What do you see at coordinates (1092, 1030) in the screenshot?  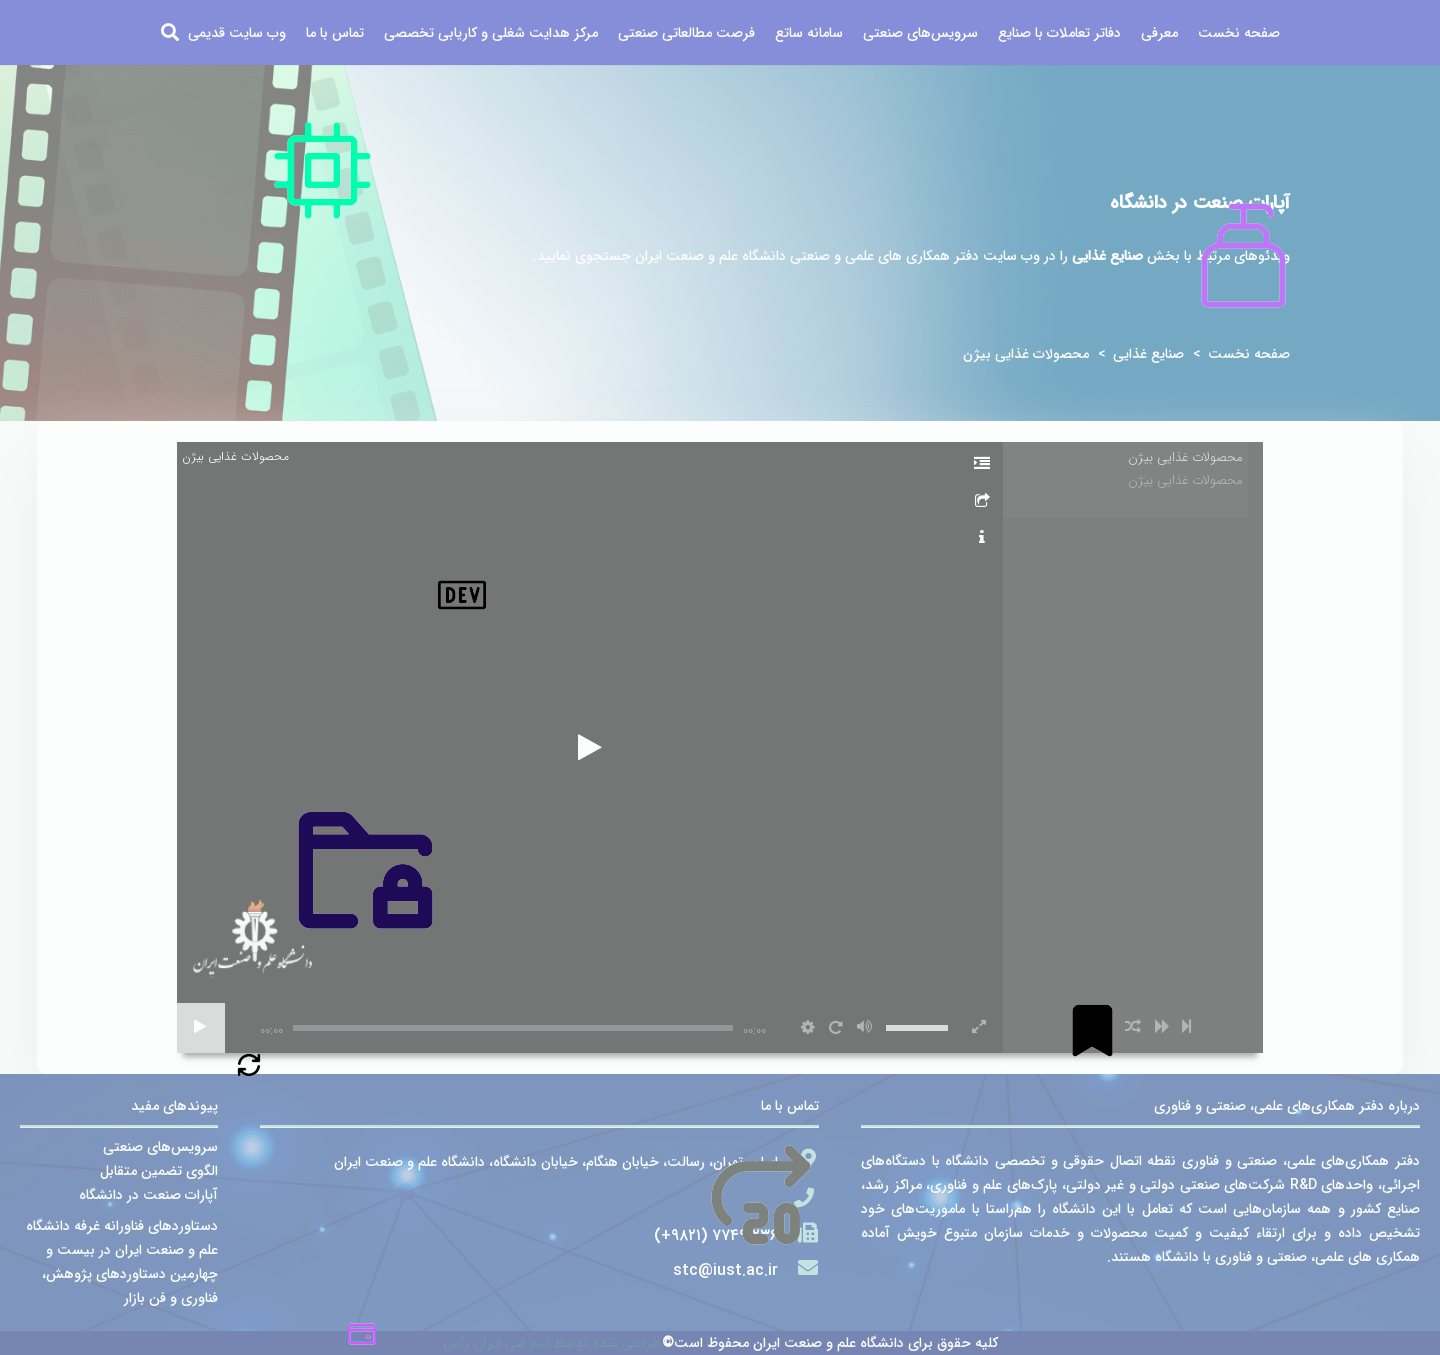 I see `save this item for later` at bounding box center [1092, 1030].